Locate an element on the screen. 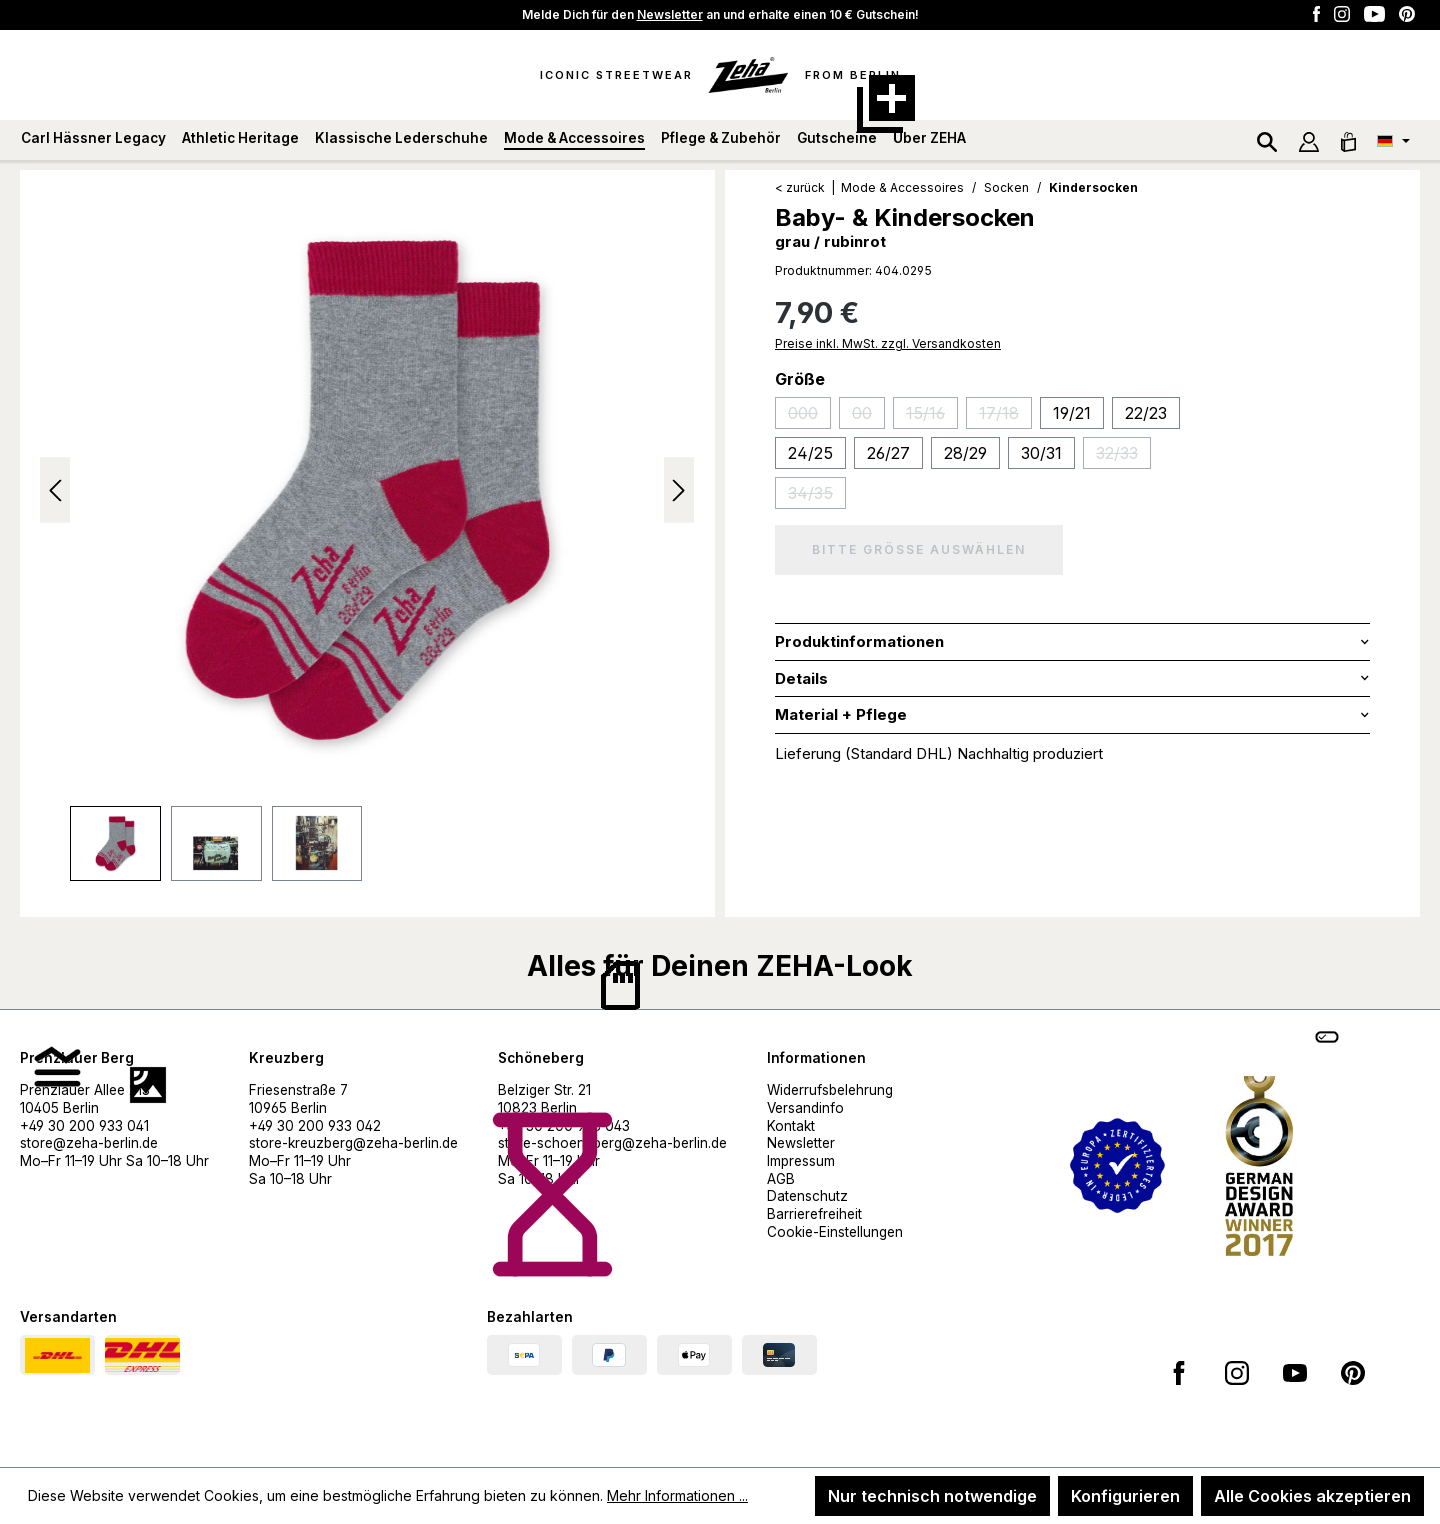 This screenshot has width=1440, height=1524. toggle chart legend visibility is located at coordinates (57, 1066).